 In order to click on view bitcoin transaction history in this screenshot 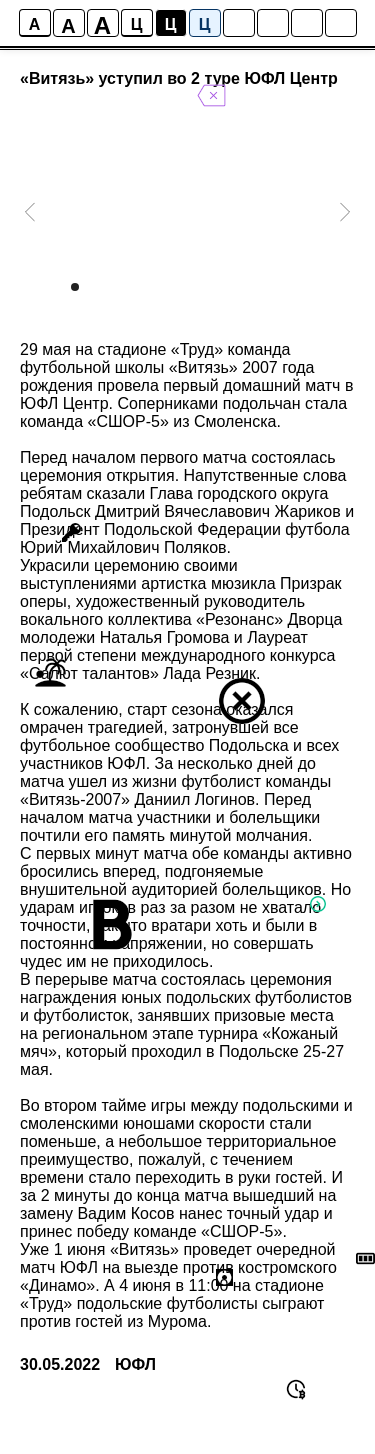, I will do `click(296, 1389)`.